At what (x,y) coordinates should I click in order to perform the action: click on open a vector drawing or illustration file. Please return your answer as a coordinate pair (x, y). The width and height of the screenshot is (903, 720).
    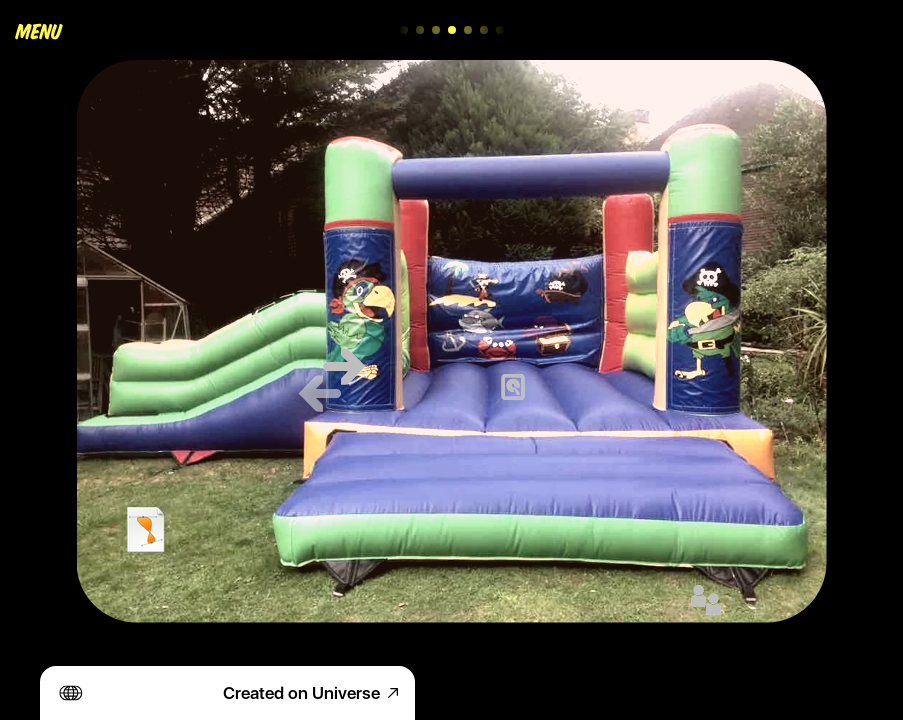
    Looking at the image, I should click on (146, 529).